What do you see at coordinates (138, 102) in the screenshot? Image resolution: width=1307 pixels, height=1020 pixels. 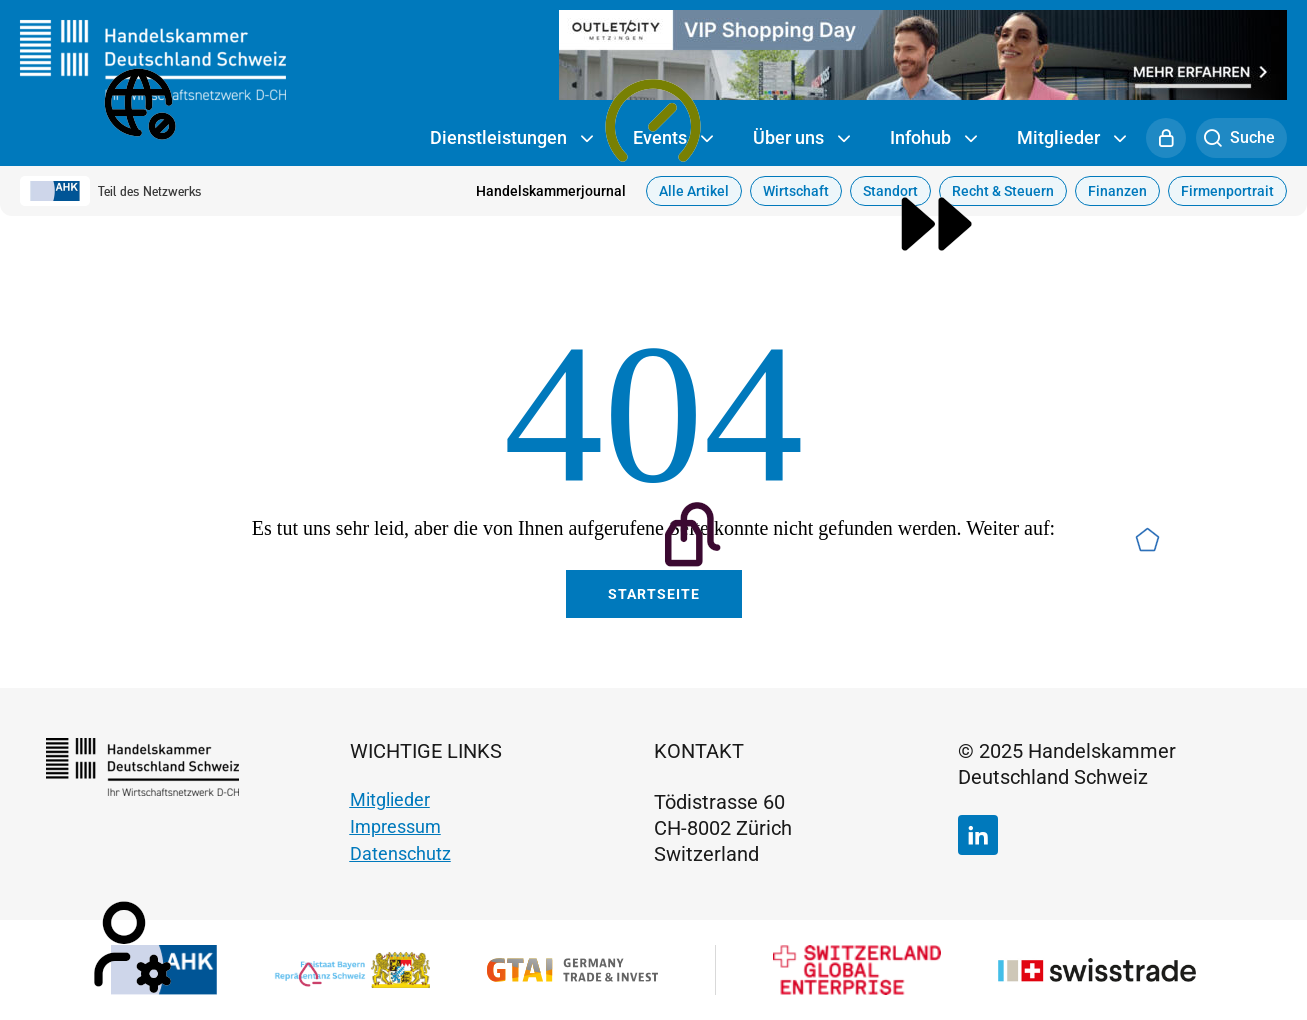 I see `disable internet access` at bounding box center [138, 102].